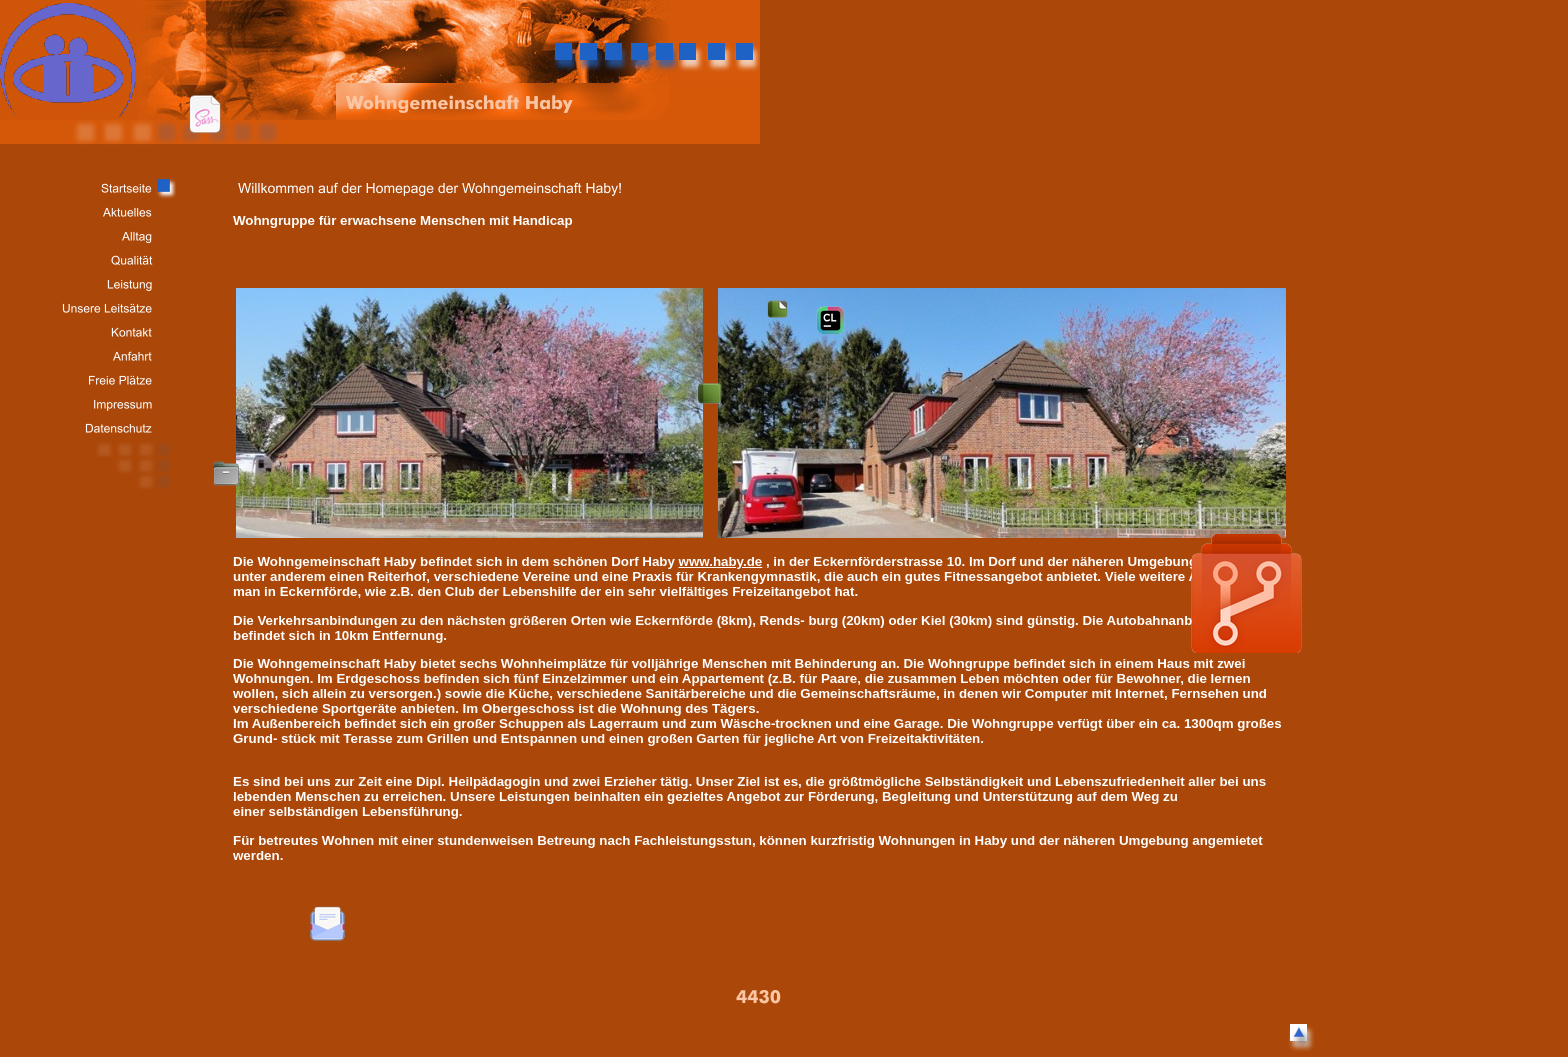 The image size is (1568, 1057). What do you see at coordinates (1246, 593) in the screenshot?
I see `open the repos app for managing git repositories` at bounding box center [1246, 593].